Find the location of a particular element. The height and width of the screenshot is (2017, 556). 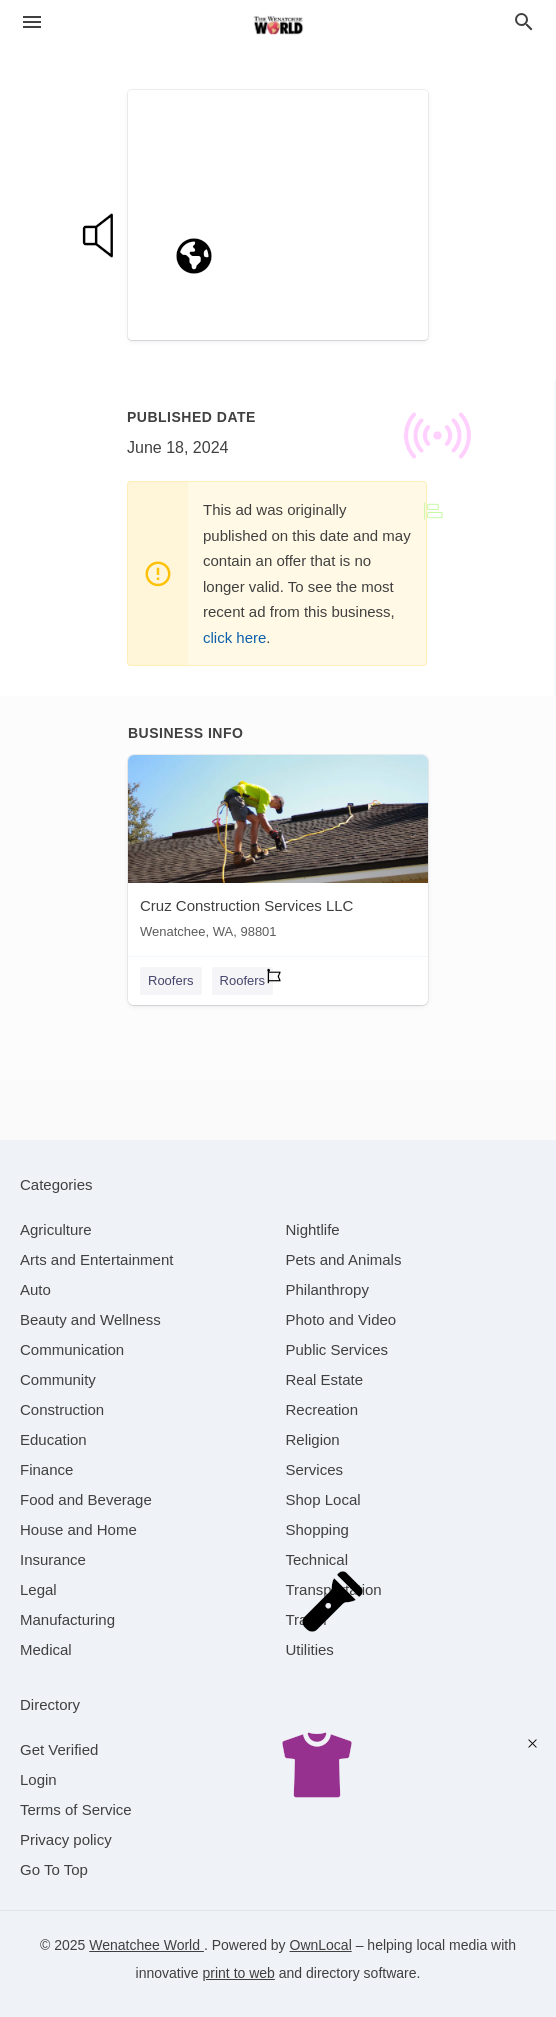

align text to the left margin is located at coordinates (433, 511).